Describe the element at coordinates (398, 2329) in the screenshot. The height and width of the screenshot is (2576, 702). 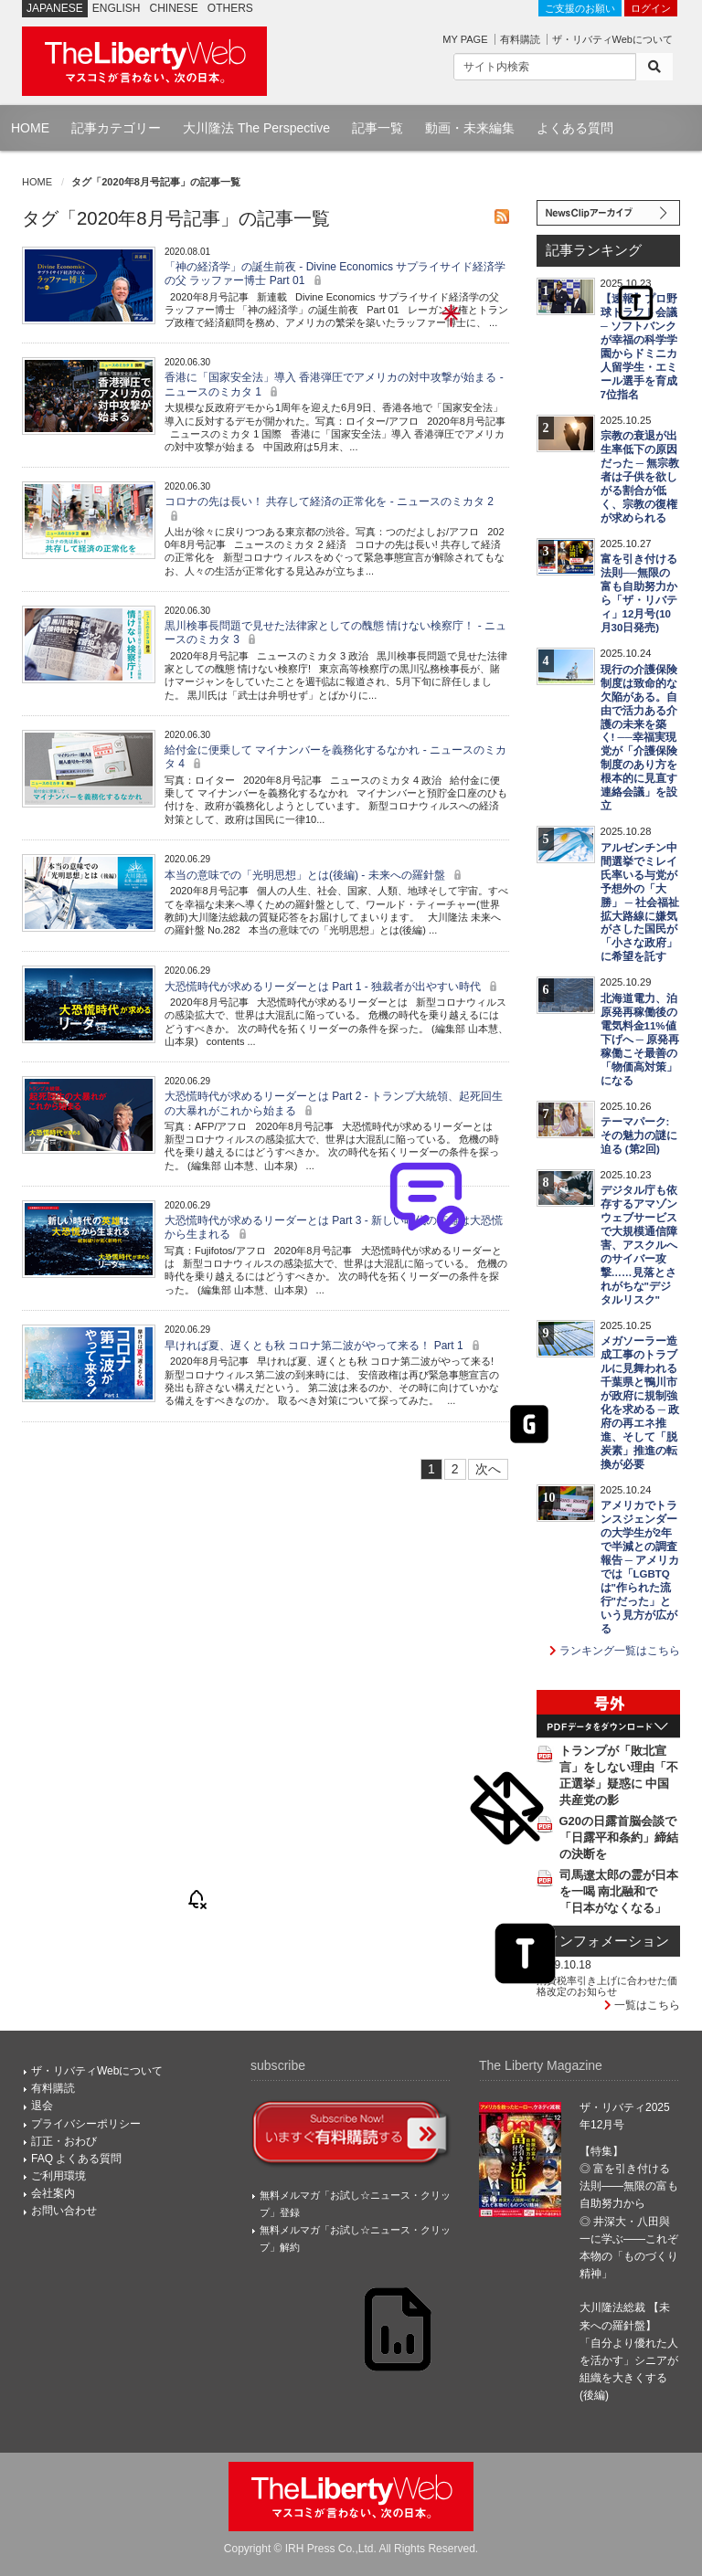
I see `view document analytics or statistics` at that location.